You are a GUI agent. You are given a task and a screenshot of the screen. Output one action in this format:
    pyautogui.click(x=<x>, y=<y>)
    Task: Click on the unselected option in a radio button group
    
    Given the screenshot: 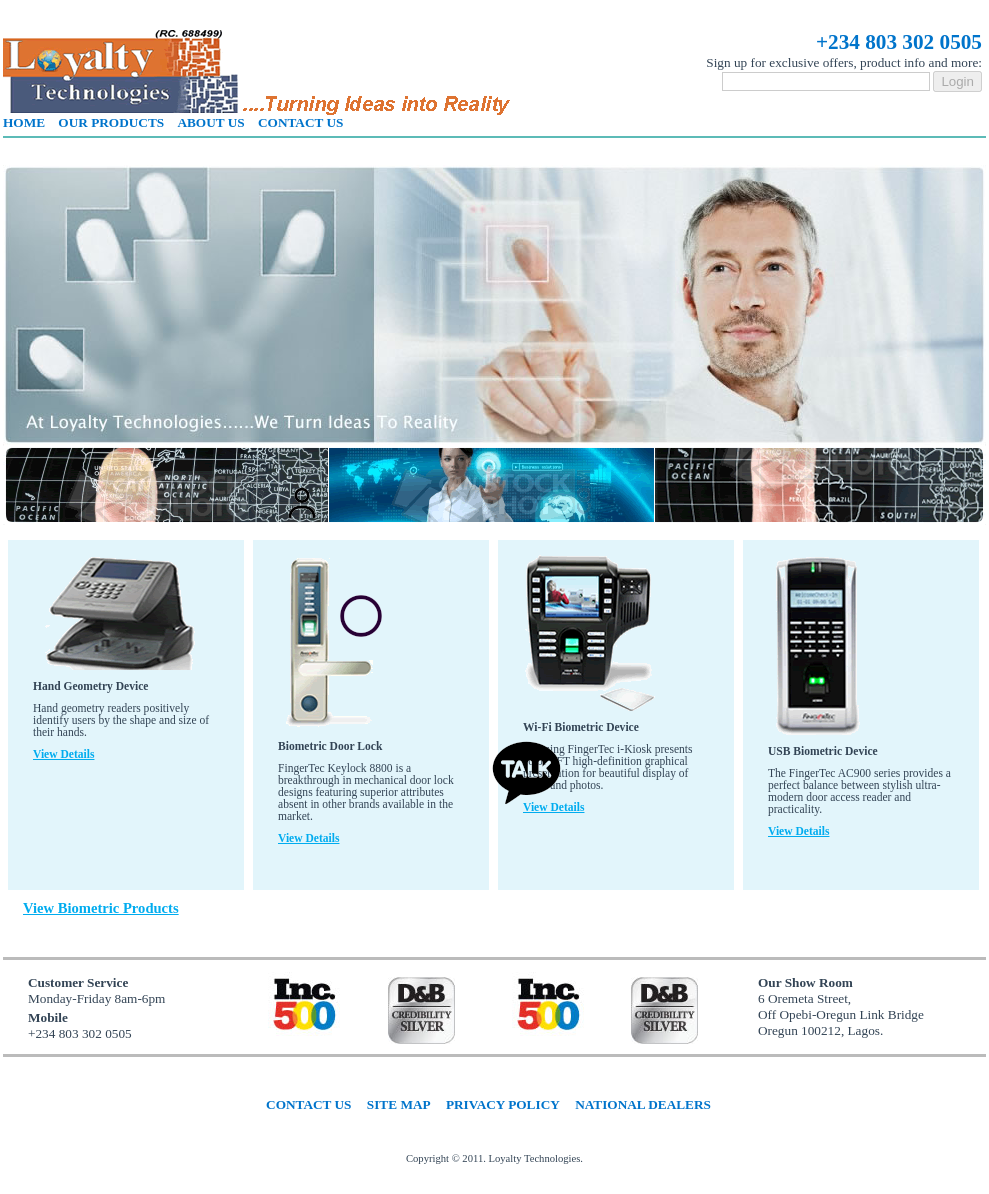 What is the action you would take?
    pyautogui.click(x=361, y=616)
    